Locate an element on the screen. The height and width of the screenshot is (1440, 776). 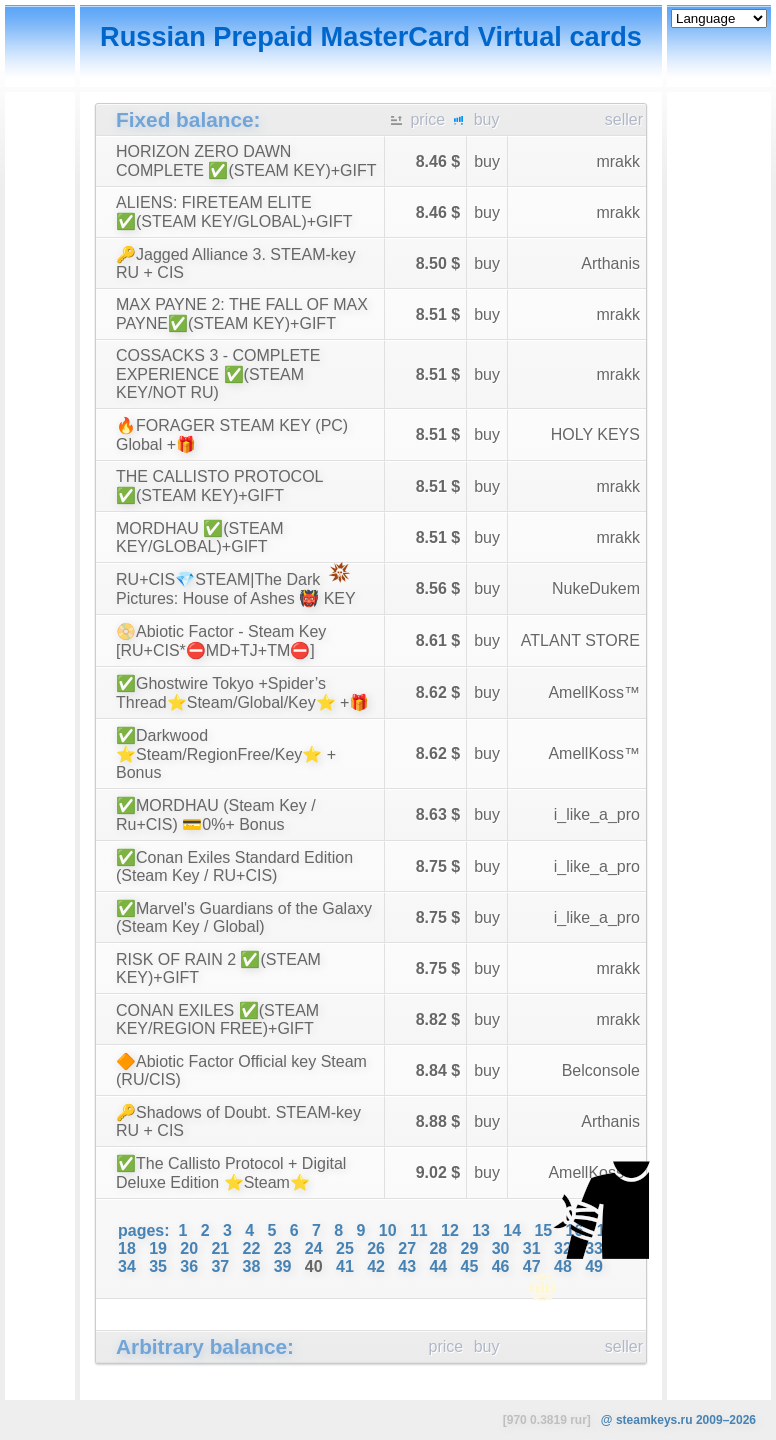
view global analytics or statistics is located at coordinates (542, 1287).